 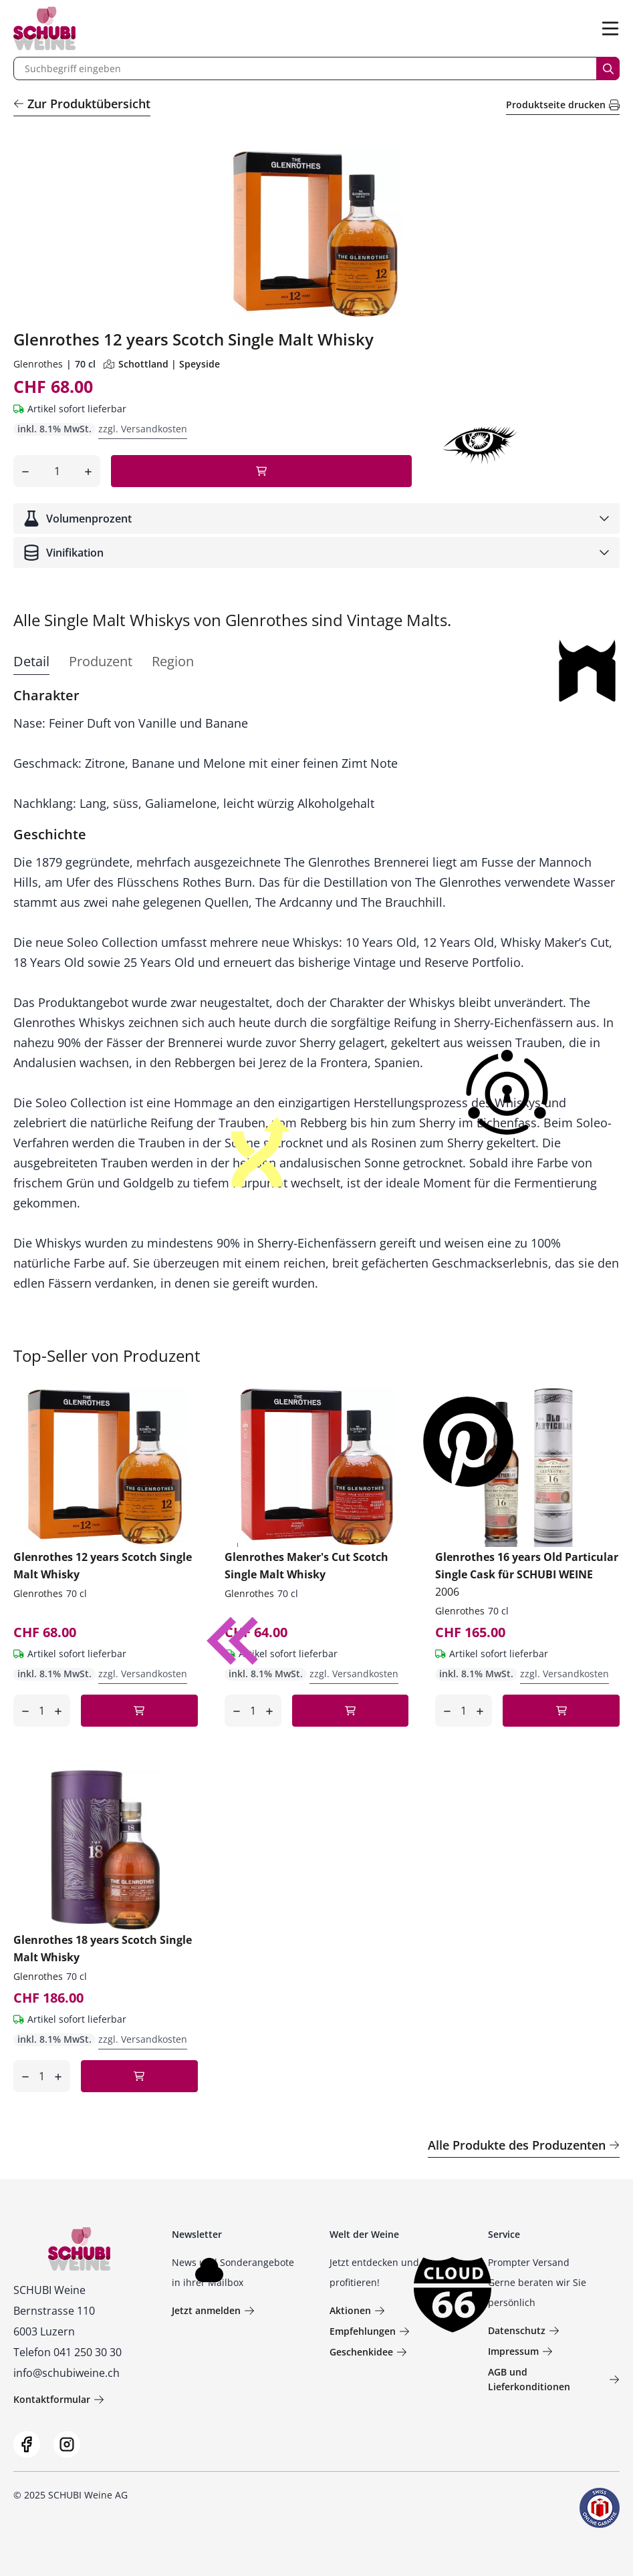 What do you see at coordinates (507, 1092) in the screenshot?
I see `fusionauth identity and authentication service logo` at bounding box center [507, 1092].